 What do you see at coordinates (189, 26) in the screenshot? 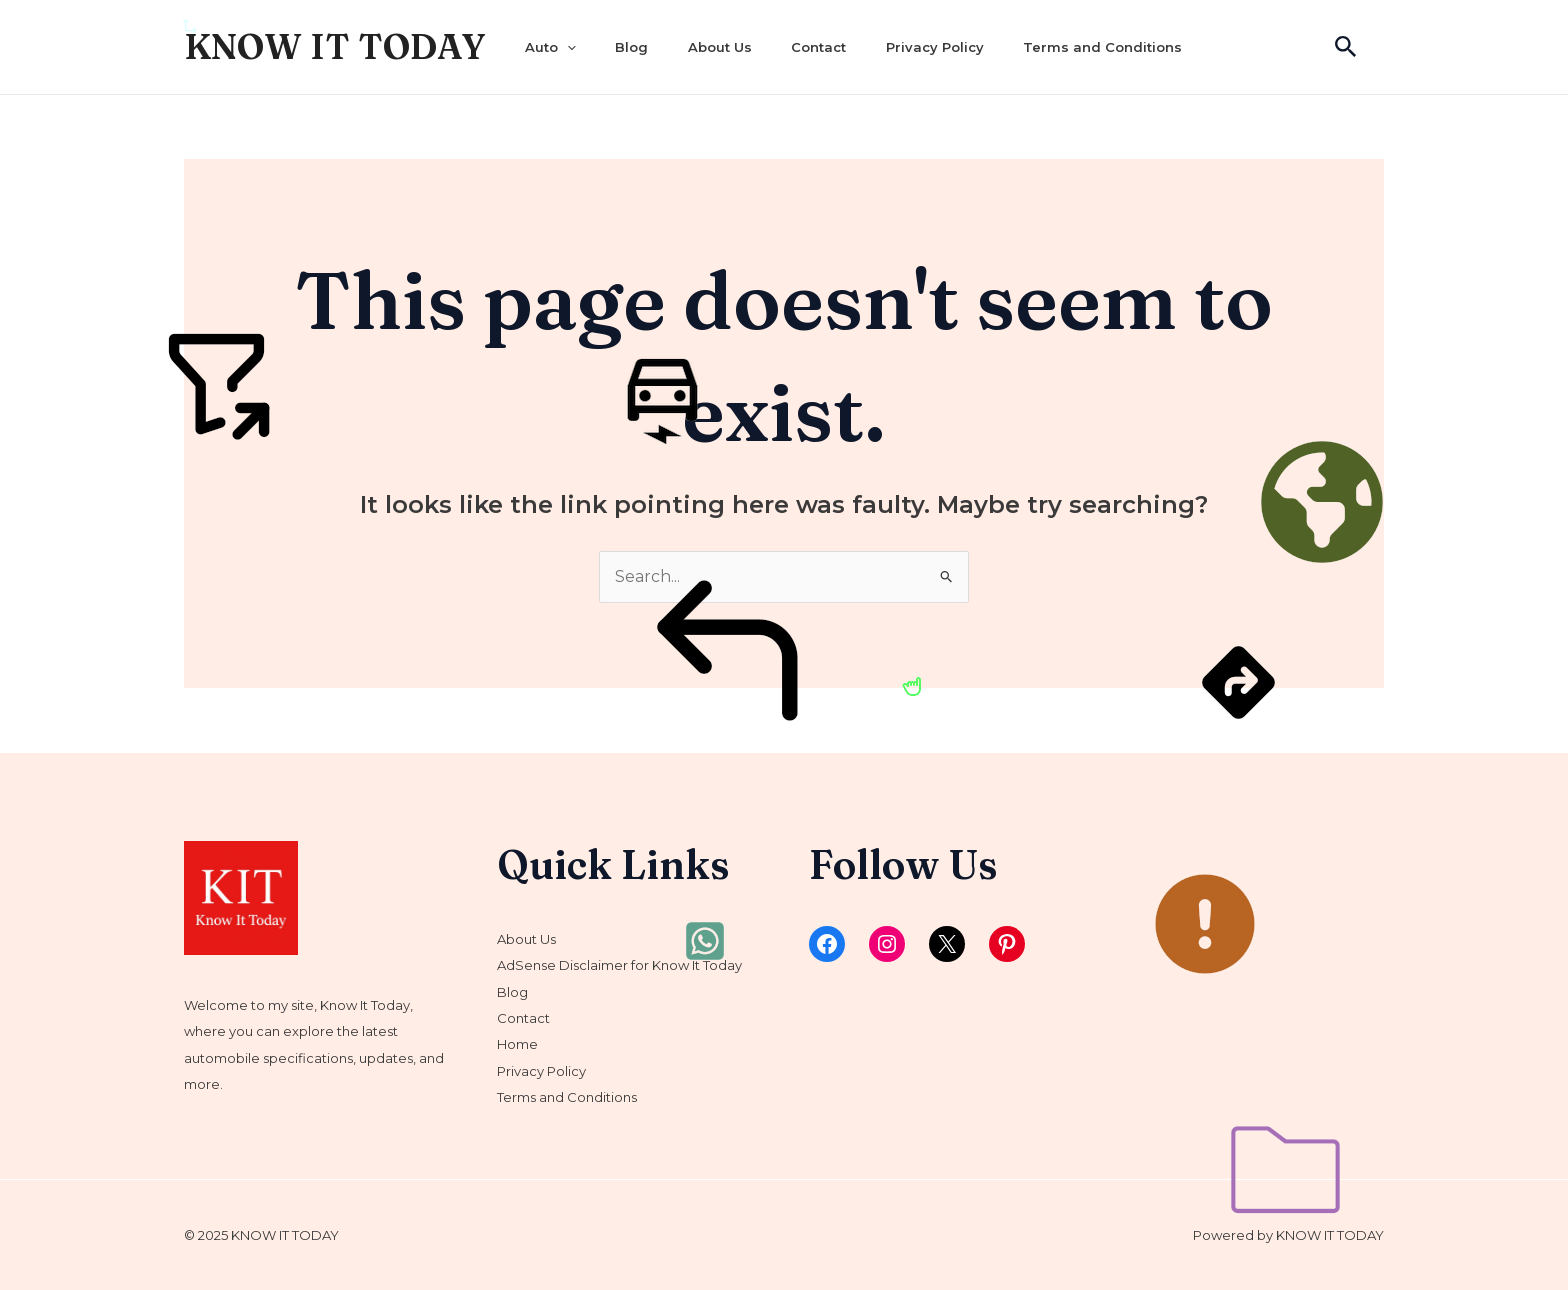
I see `adjust vector path or anchor points` at bounding box center [189, 26].